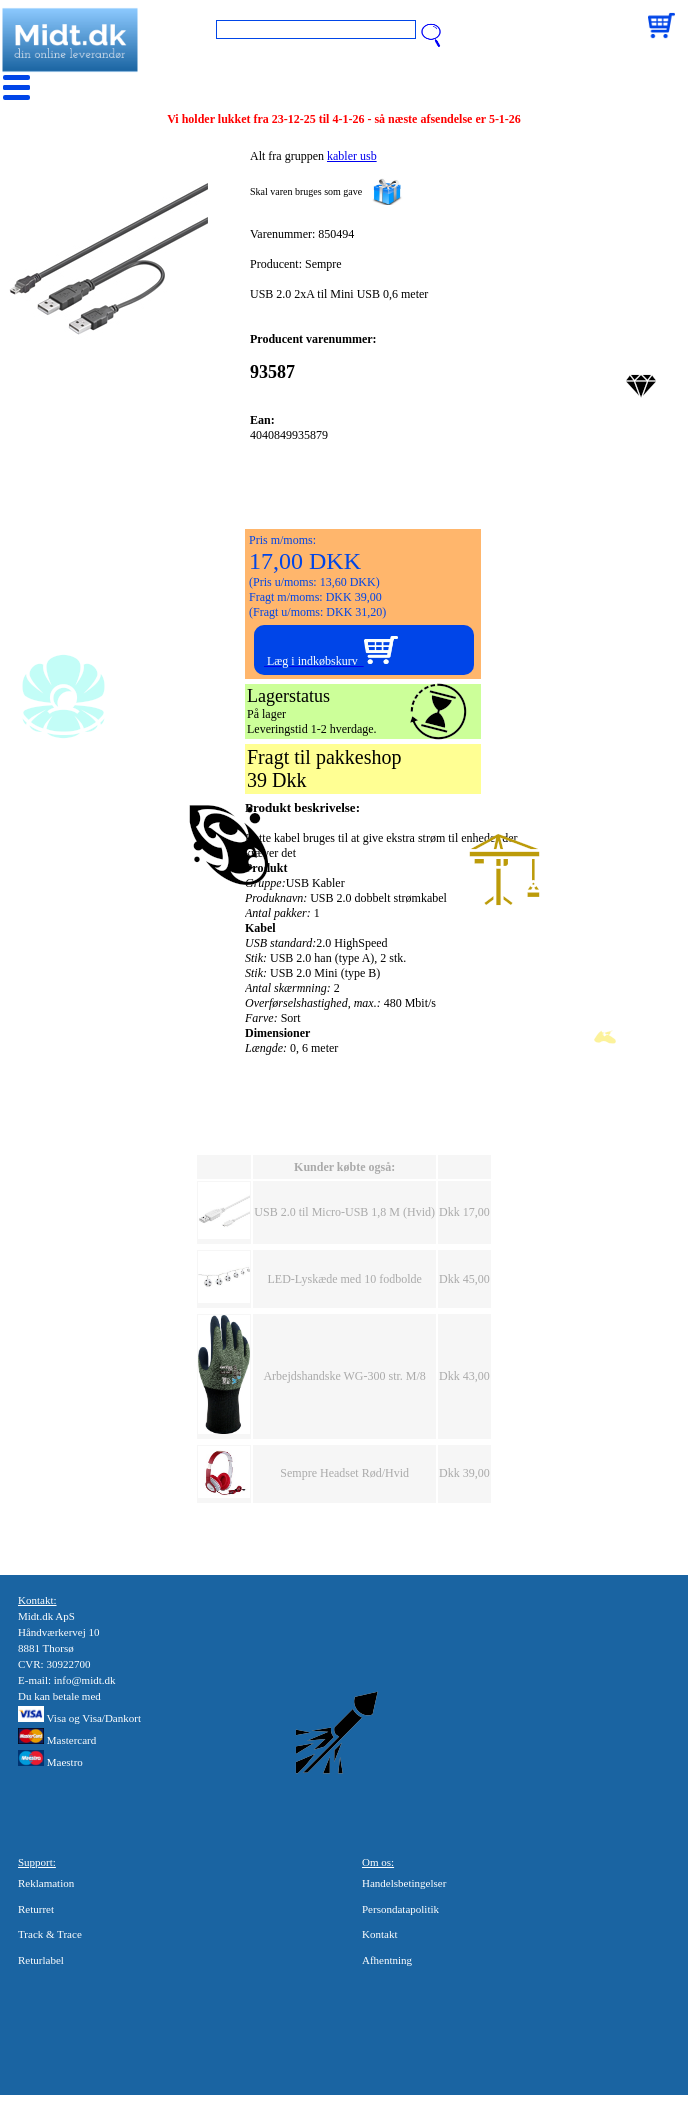  What do you see at coordinates (229, 845) in the screenshot?
I see `cast a water-based spell or ability` at bounding box center [229, 845].